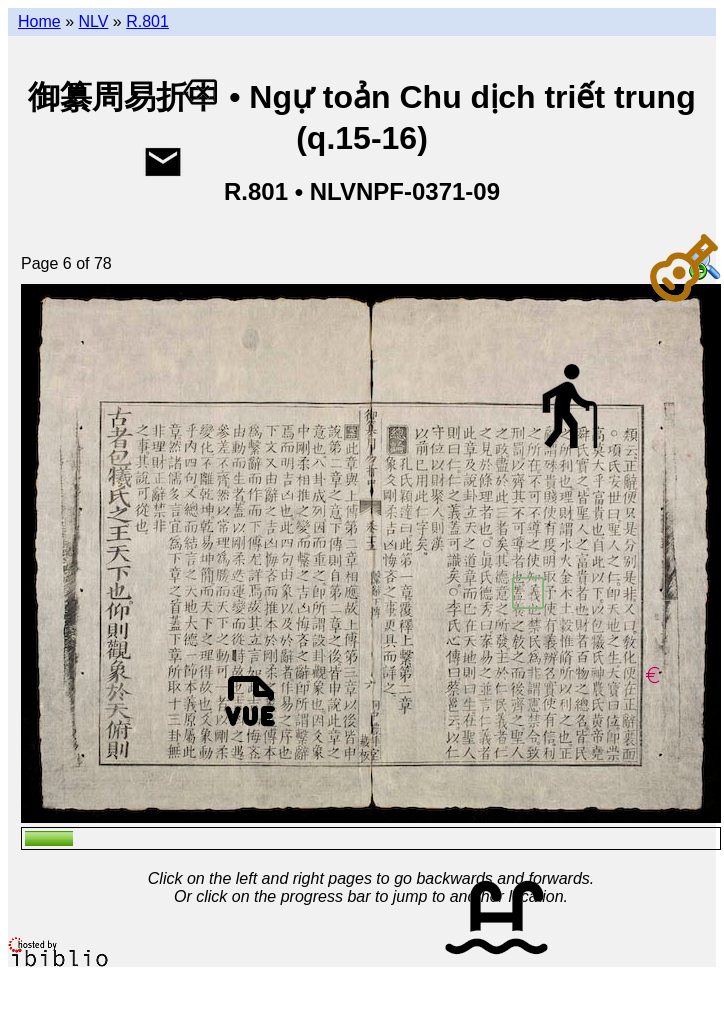 The width and height of the screenshot is (724, 1018). I want to click on access elderly or senior accessibility settings, so click(566, 405).